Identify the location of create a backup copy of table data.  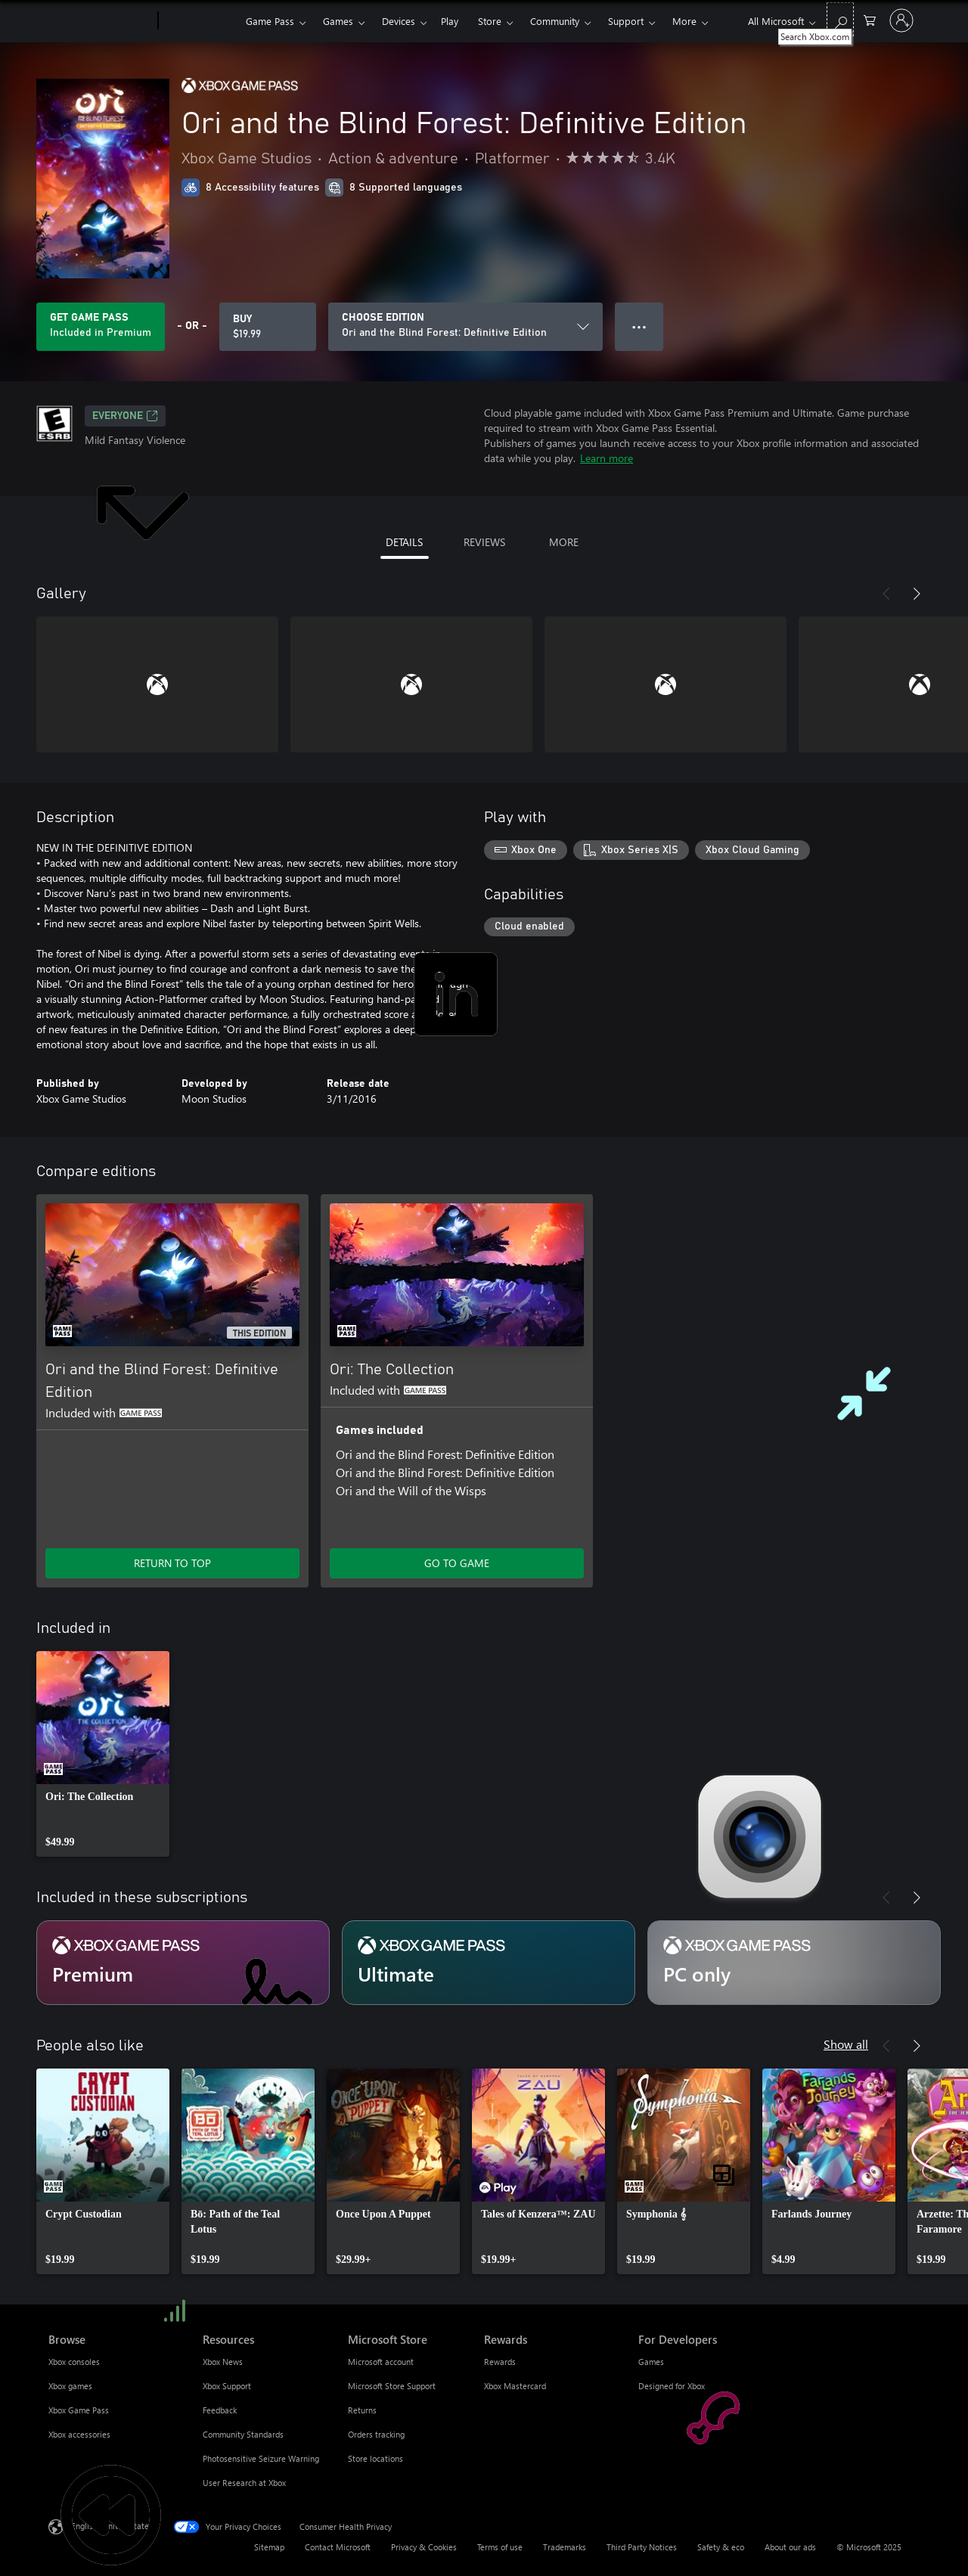
(724, 2175).